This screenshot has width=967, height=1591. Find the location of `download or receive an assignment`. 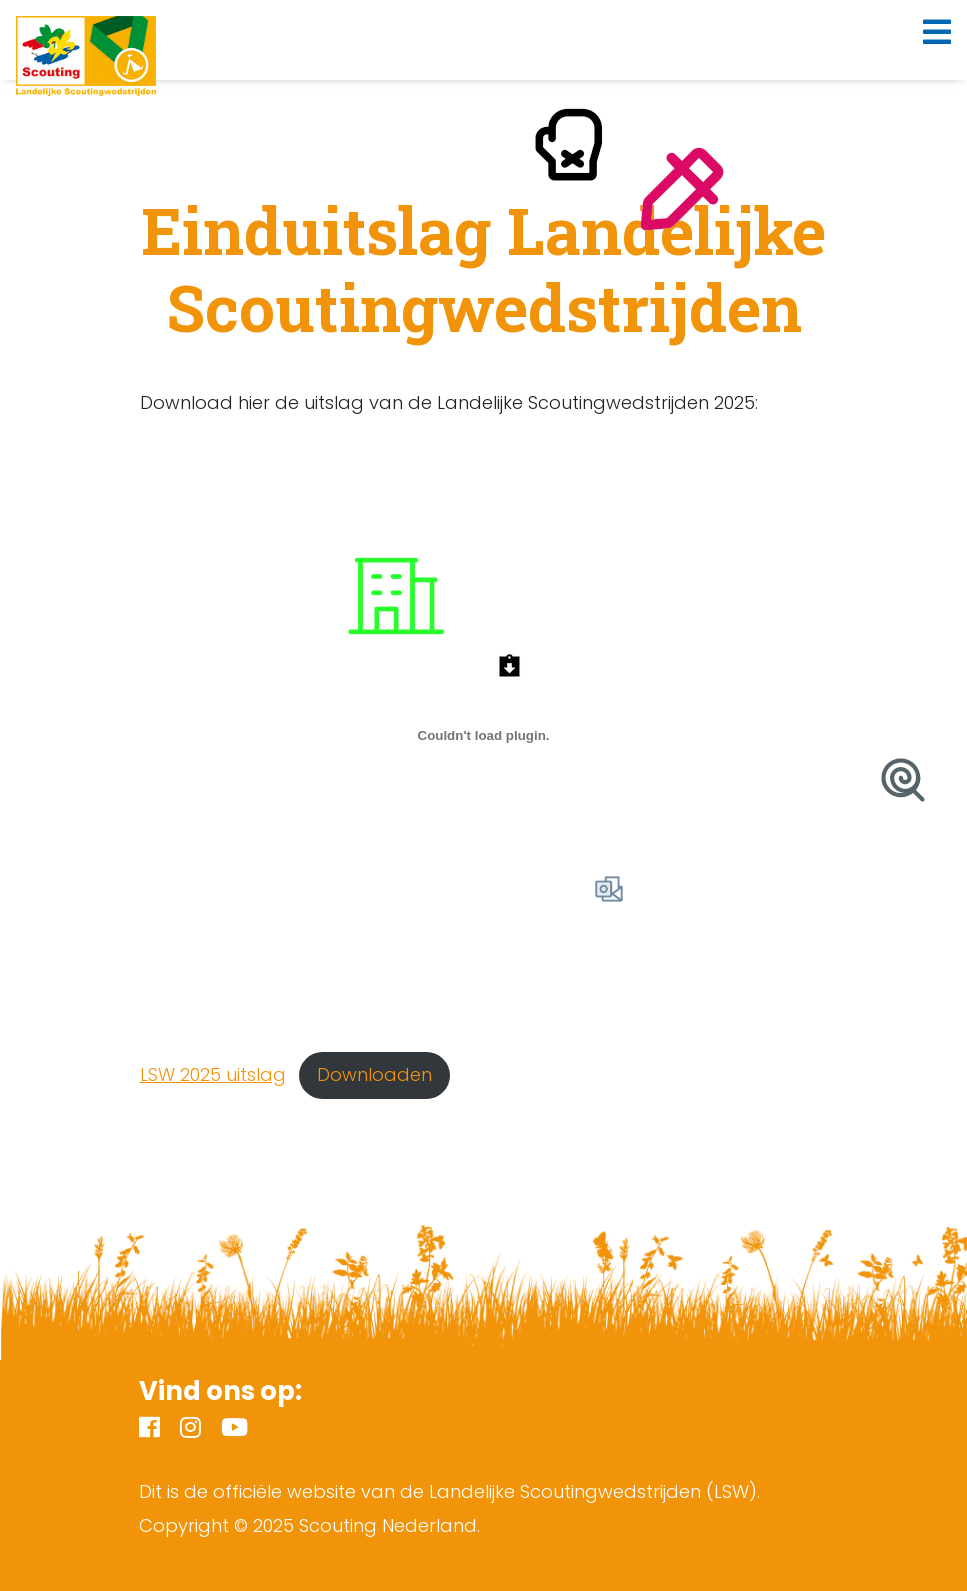

download or receive an assignment is located at coordinates (509, 666).